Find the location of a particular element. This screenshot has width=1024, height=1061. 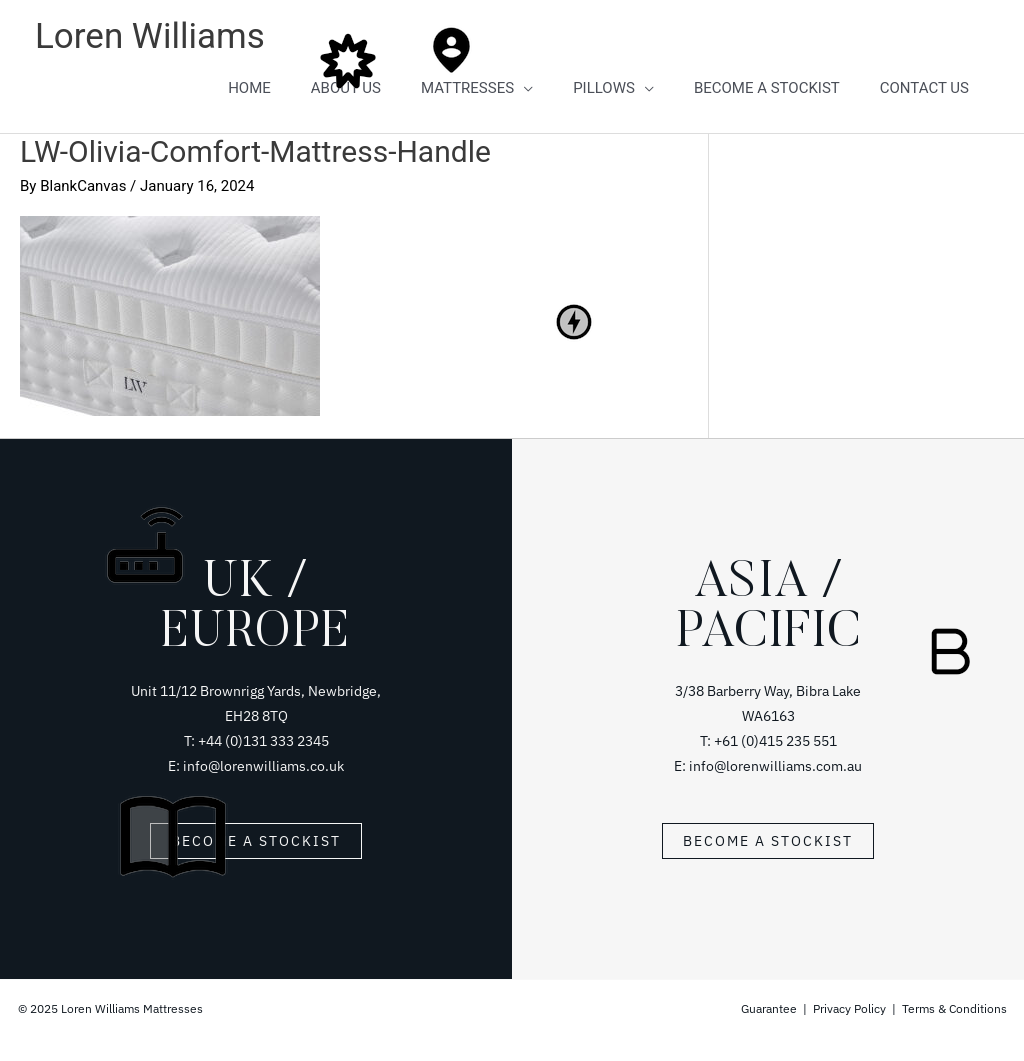

import contacts from address book is located at coordinates (173, 832).